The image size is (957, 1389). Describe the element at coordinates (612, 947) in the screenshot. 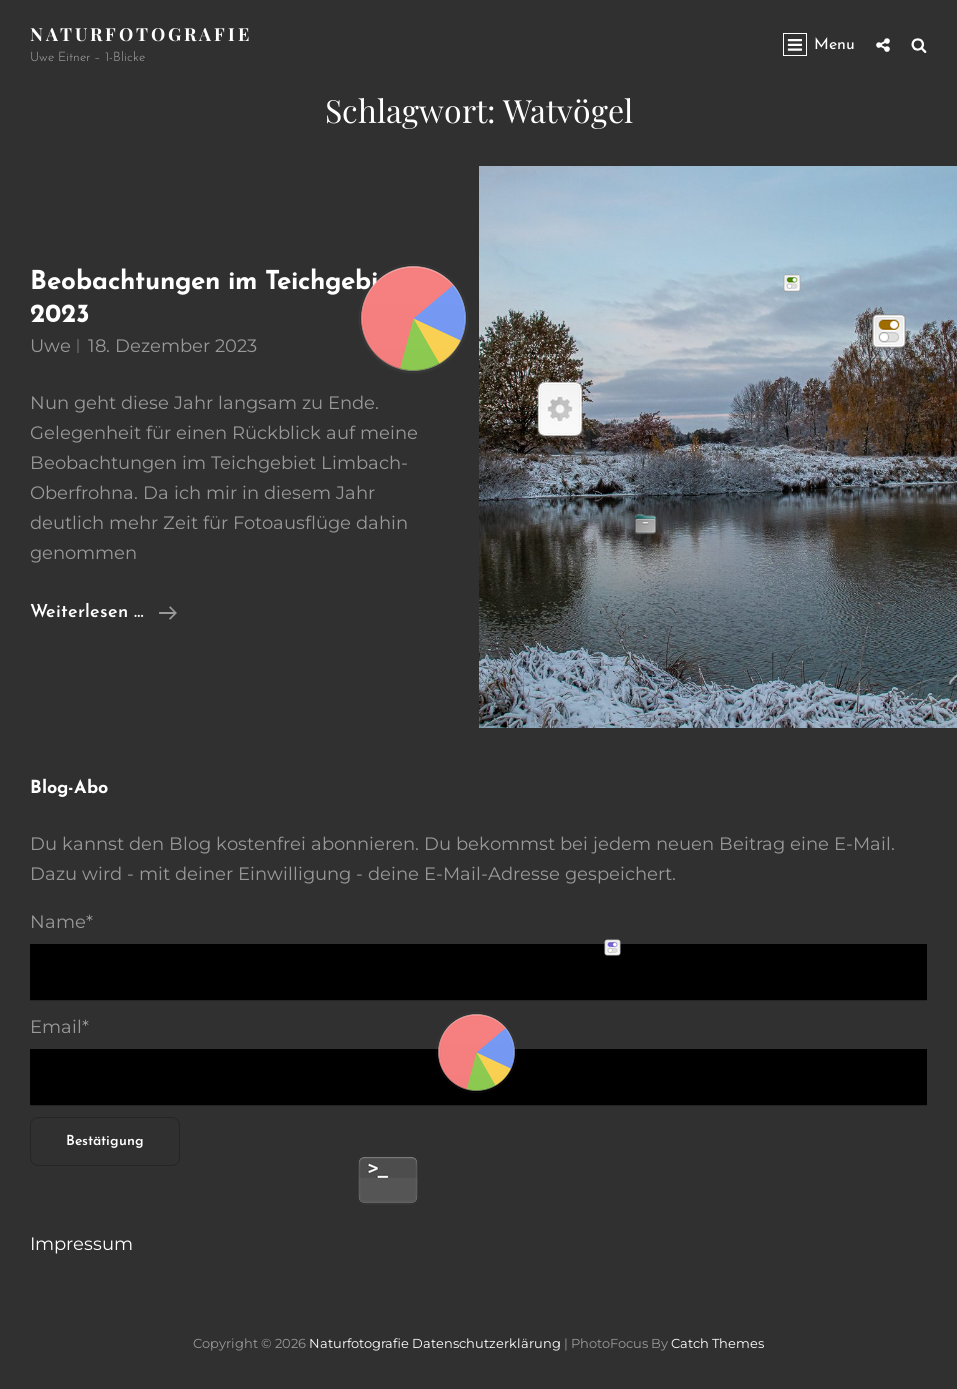

I see `open desktop preferences or settings` at that location.